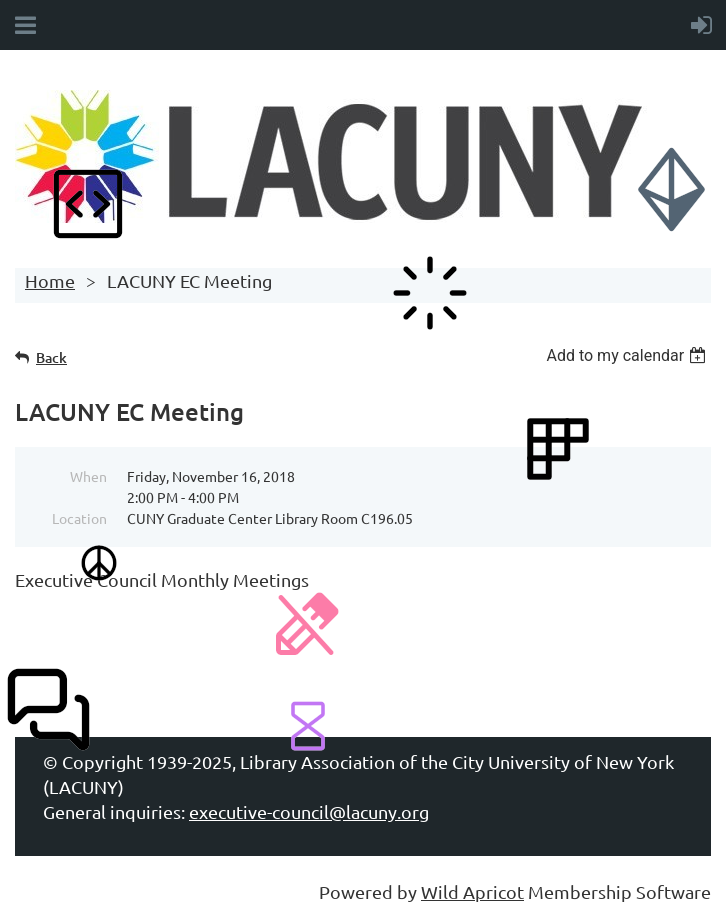  What do you see at coordinates (671, 189) in the screenshot?
I see `view ethereum wallet balance` at bounding box center [671, 189].